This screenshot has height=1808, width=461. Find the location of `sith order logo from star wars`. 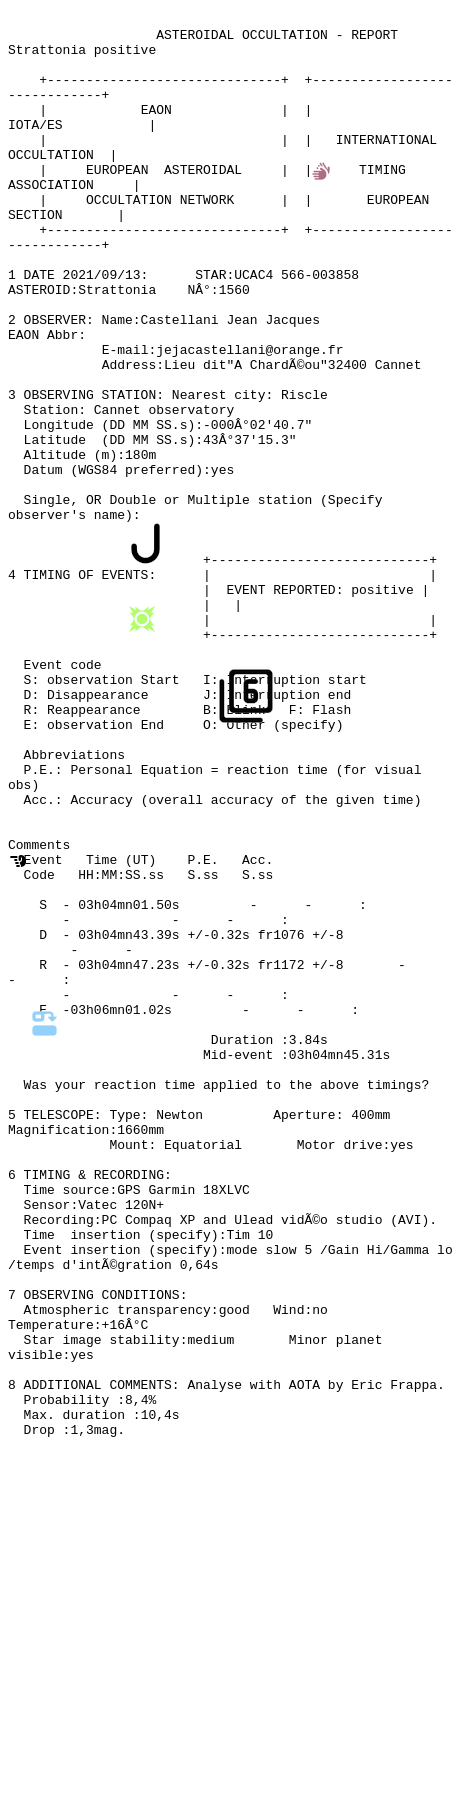

sith order logo from star wars is located at coordinates (142, 619).